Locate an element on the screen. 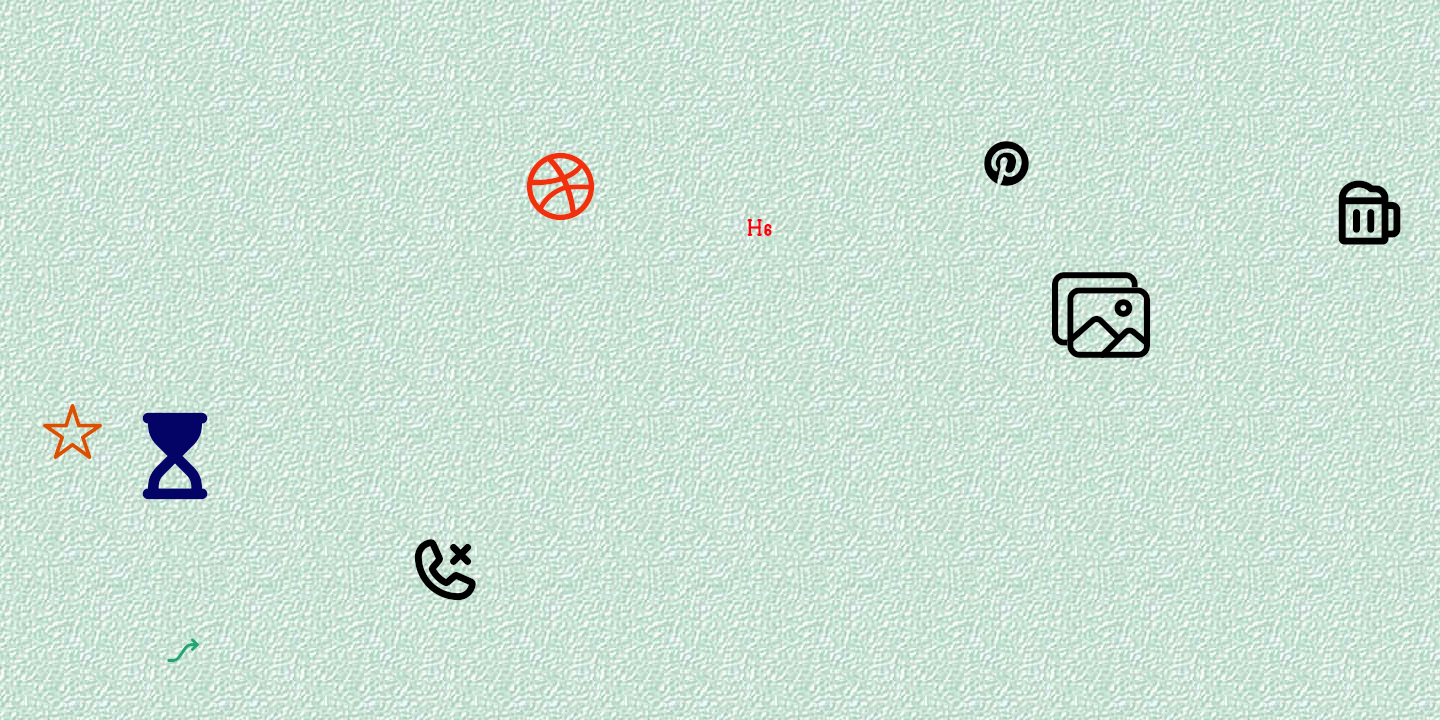 The height and width of the screenshot is (720, 1440). open Pinterest app is located at coordinates (1006, 163).